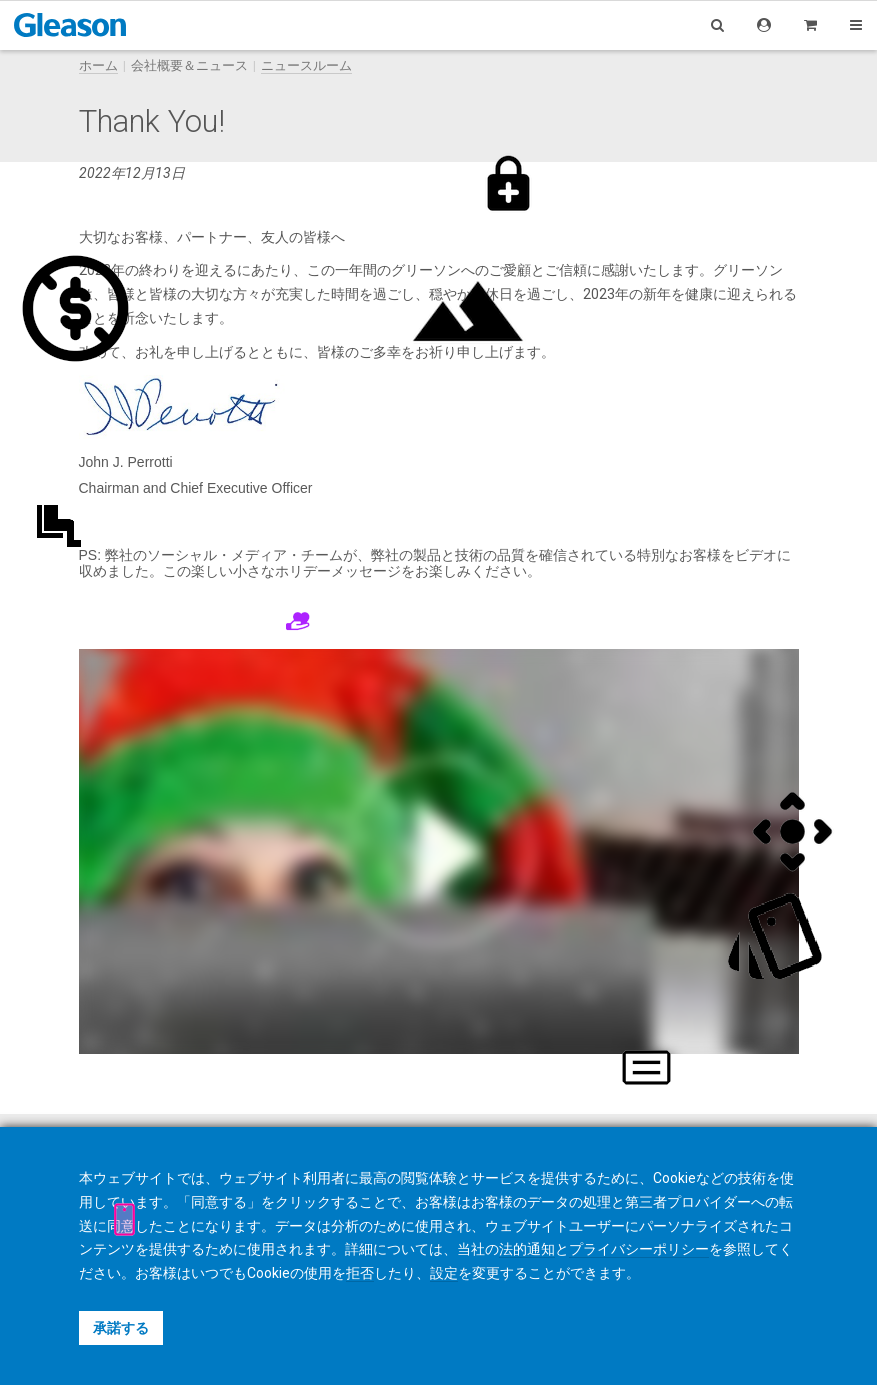  What do you see at coordinates (124, 1219) in the screenshot?
I see `access device camera settings` at bounding box center [124, 1219].